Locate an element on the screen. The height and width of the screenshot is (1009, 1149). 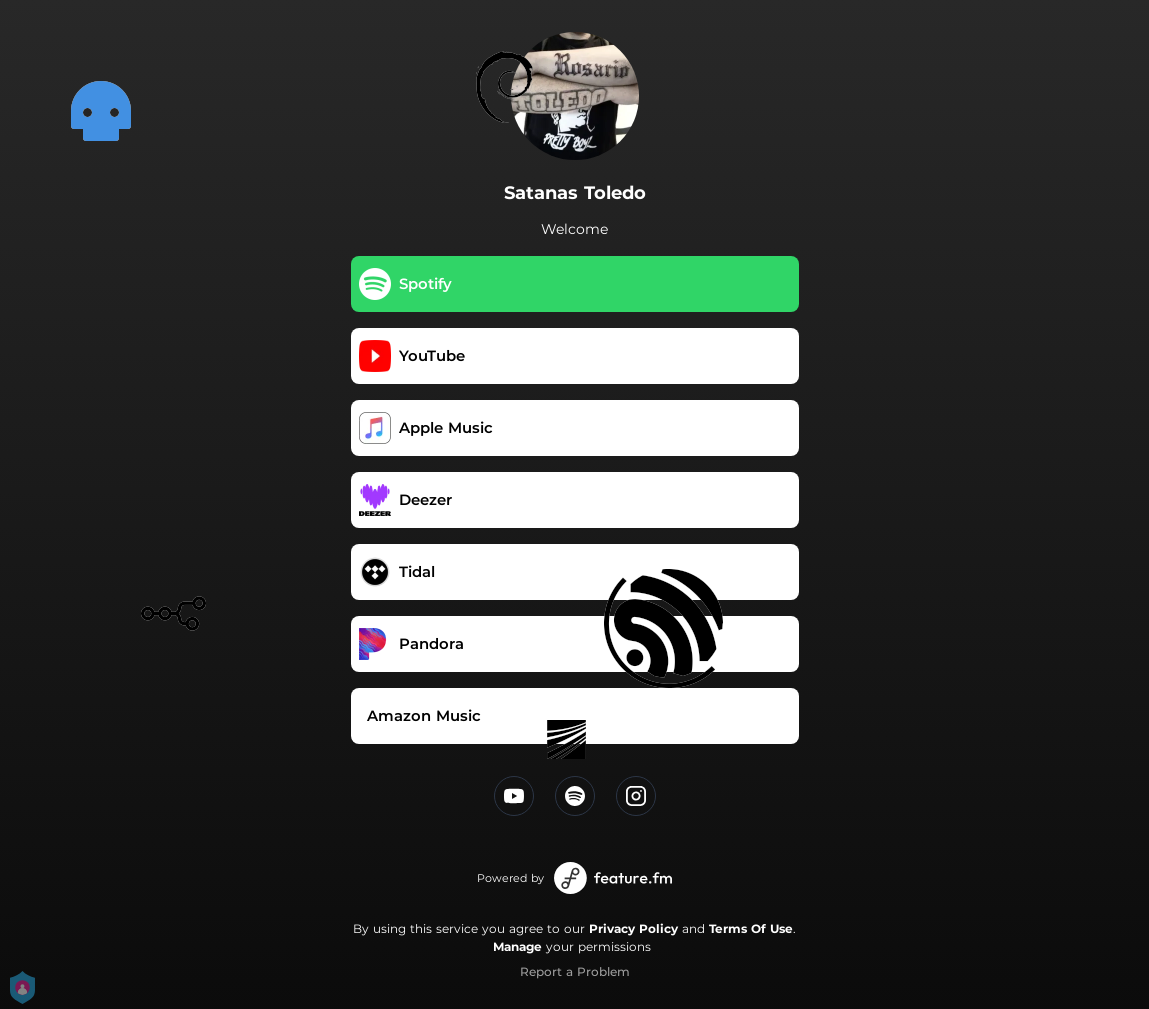
debian linux operating system logo is located at coordinates (505, 87).